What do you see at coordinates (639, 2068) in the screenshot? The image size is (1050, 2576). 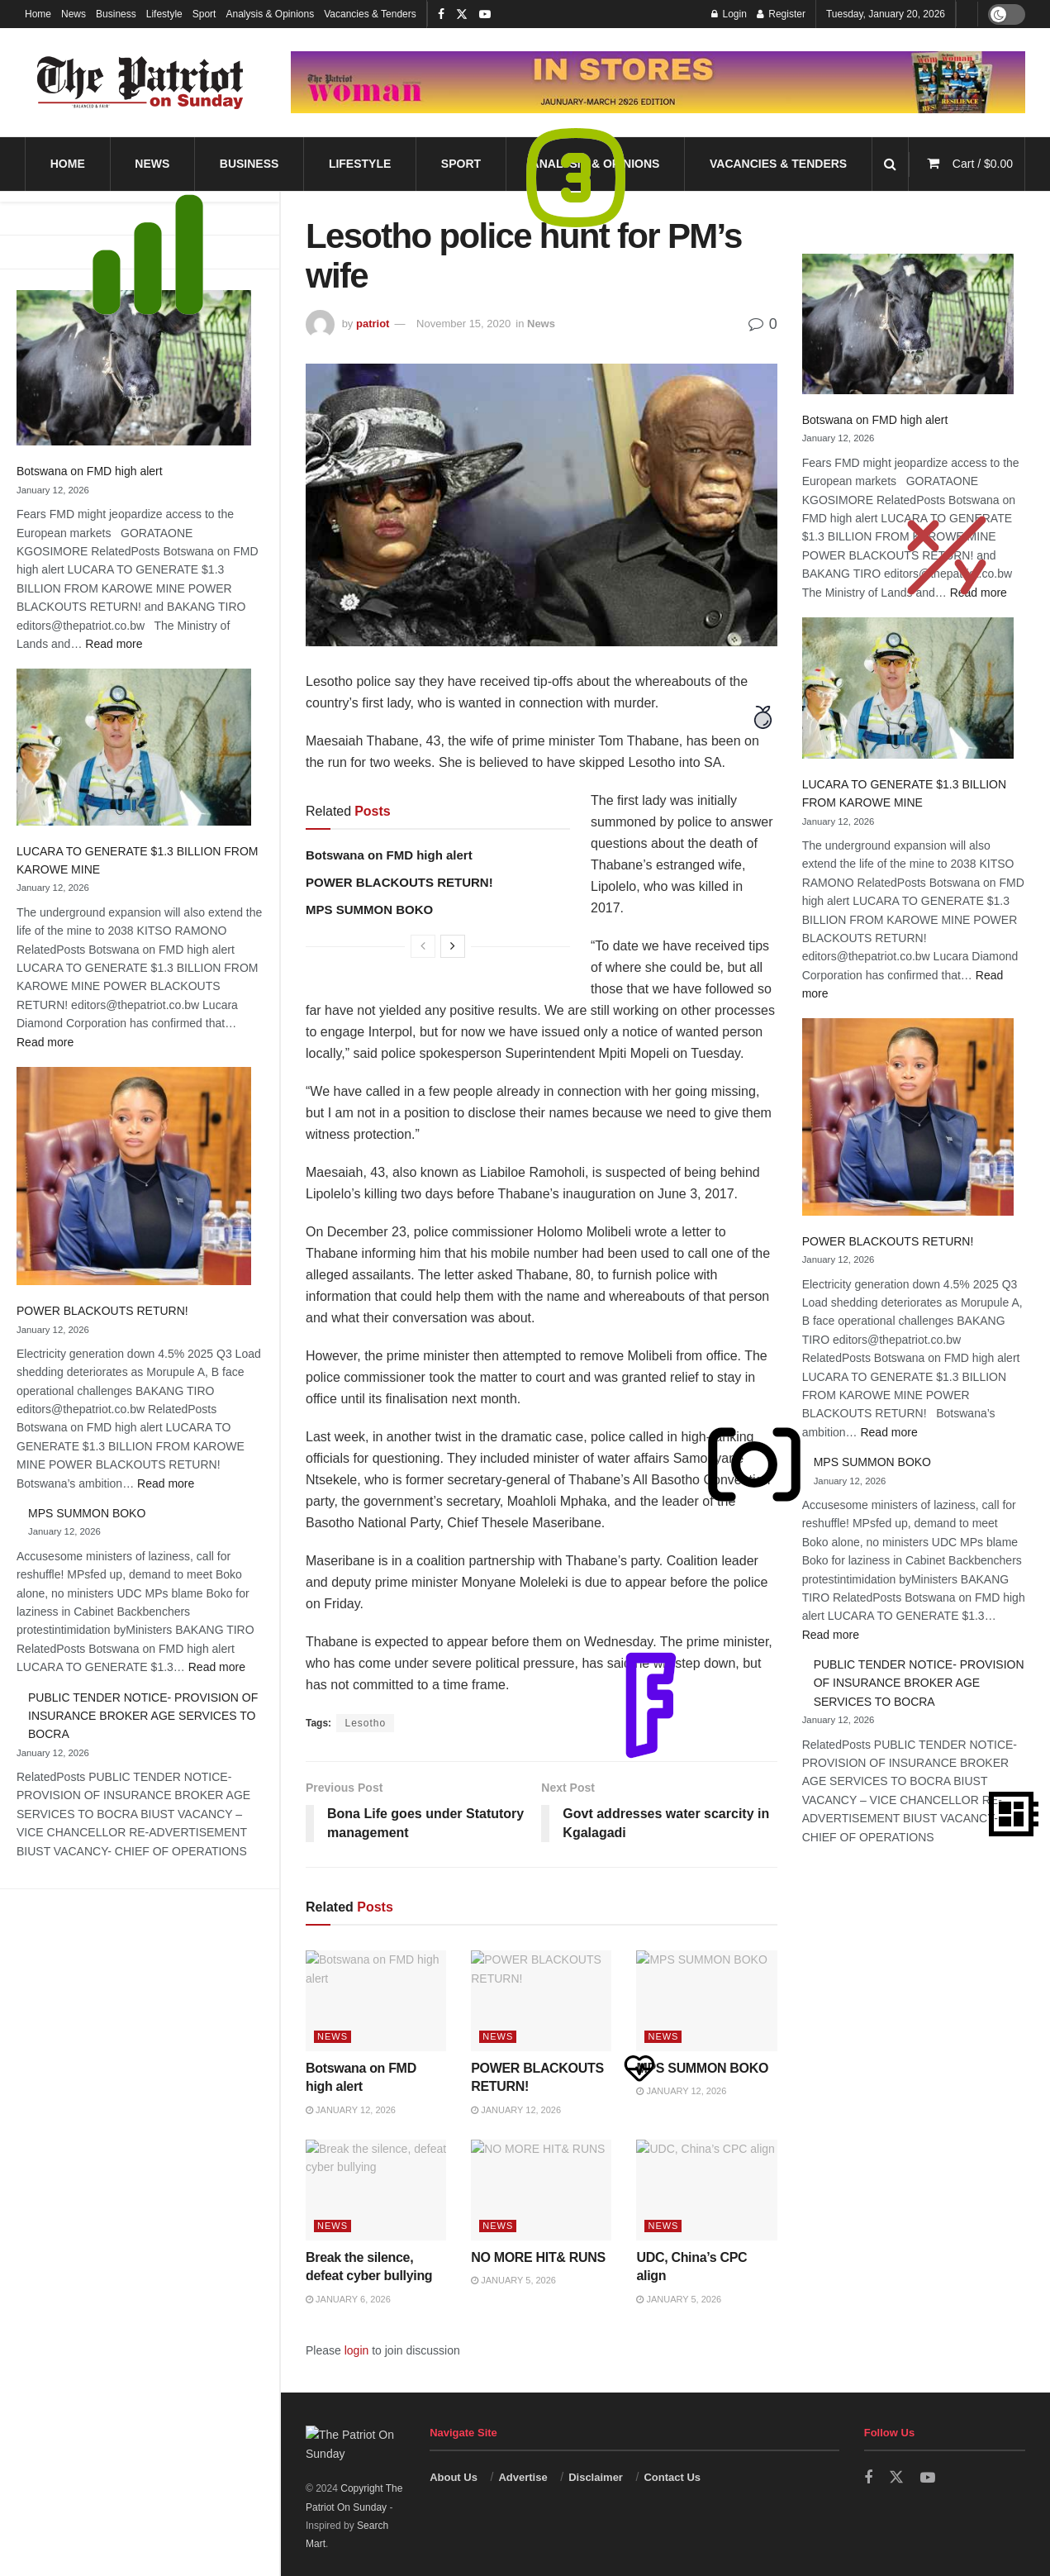 I see `view health or fitness tracking data` at bounding box center [639, 2068].